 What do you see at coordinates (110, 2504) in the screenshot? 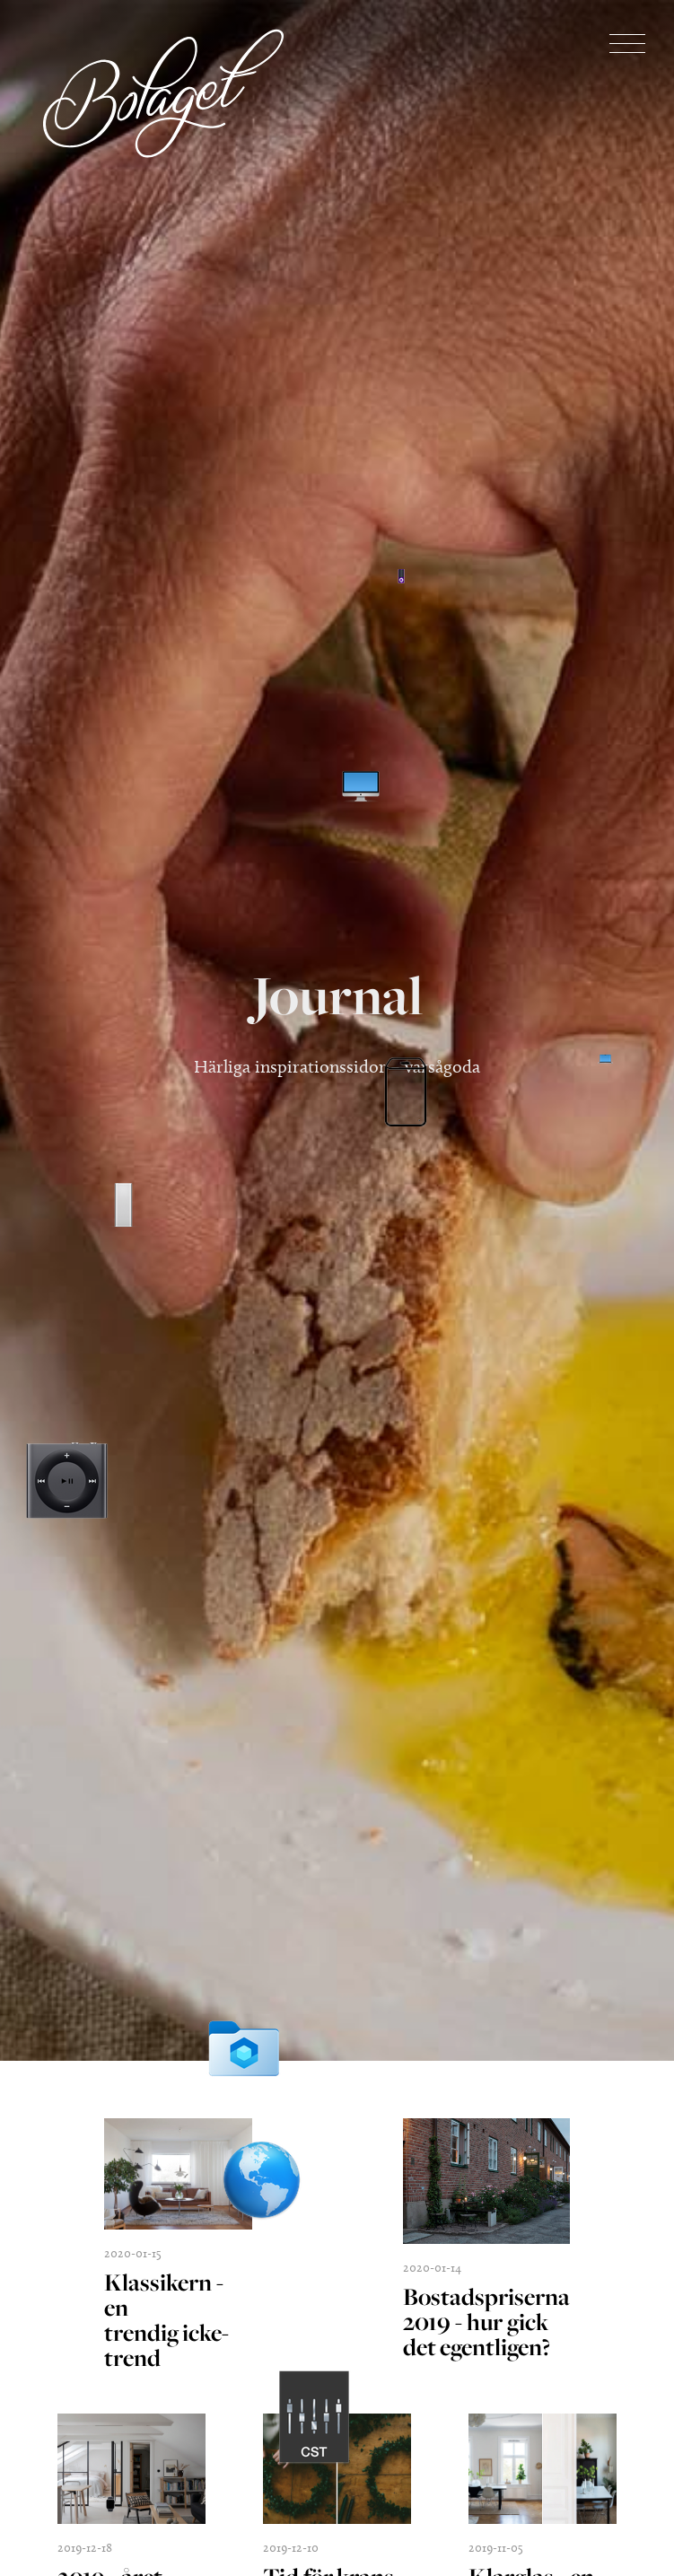
I see `apple watch series 8 device icon` at bounding box center [110, 2504].